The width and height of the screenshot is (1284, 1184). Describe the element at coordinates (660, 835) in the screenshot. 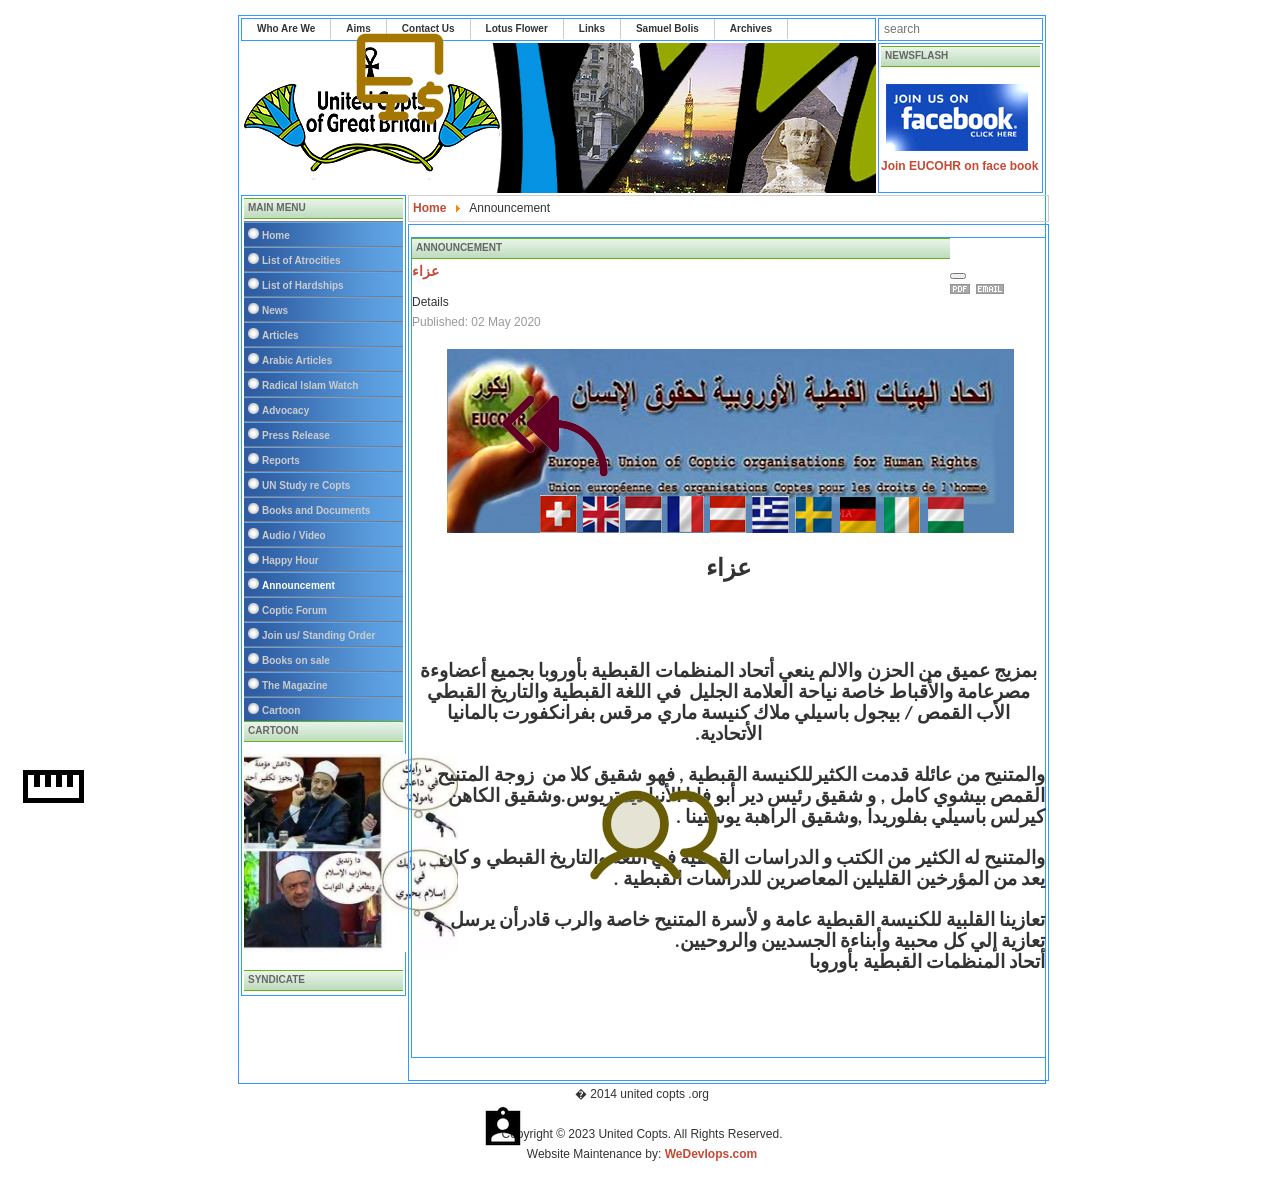

I see `view all users or contacts` at that location.